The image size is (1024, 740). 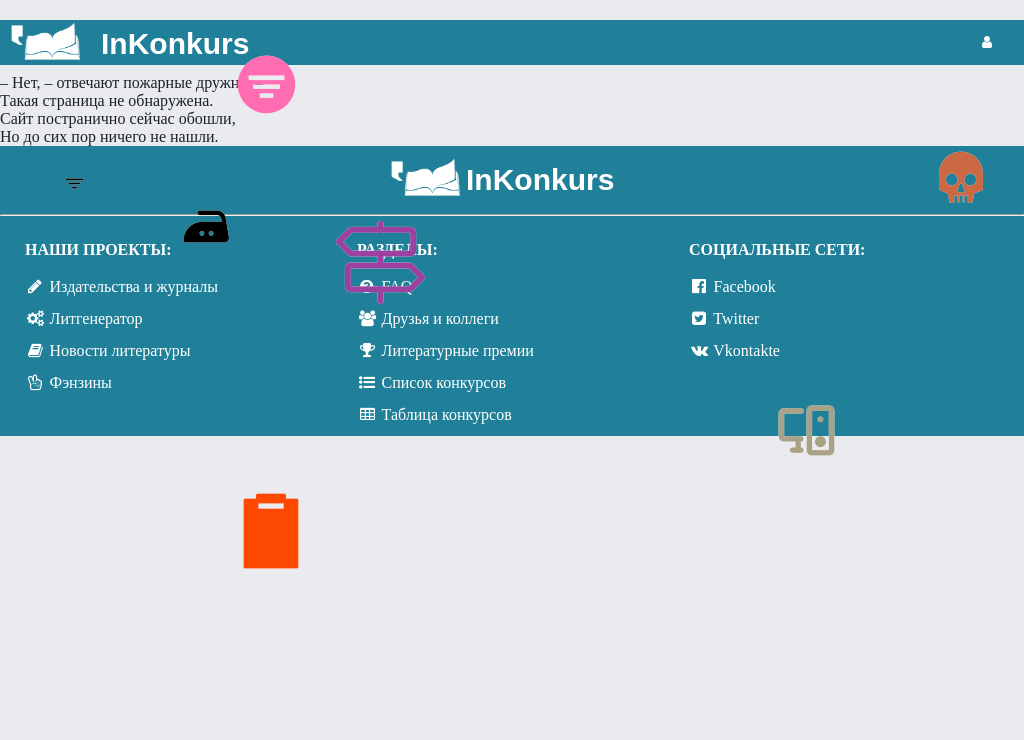 What do you see at coordinates (206, 226) in the screenshot?
I see `select ironing or fabric care settings` at bounding box center [206, 226].